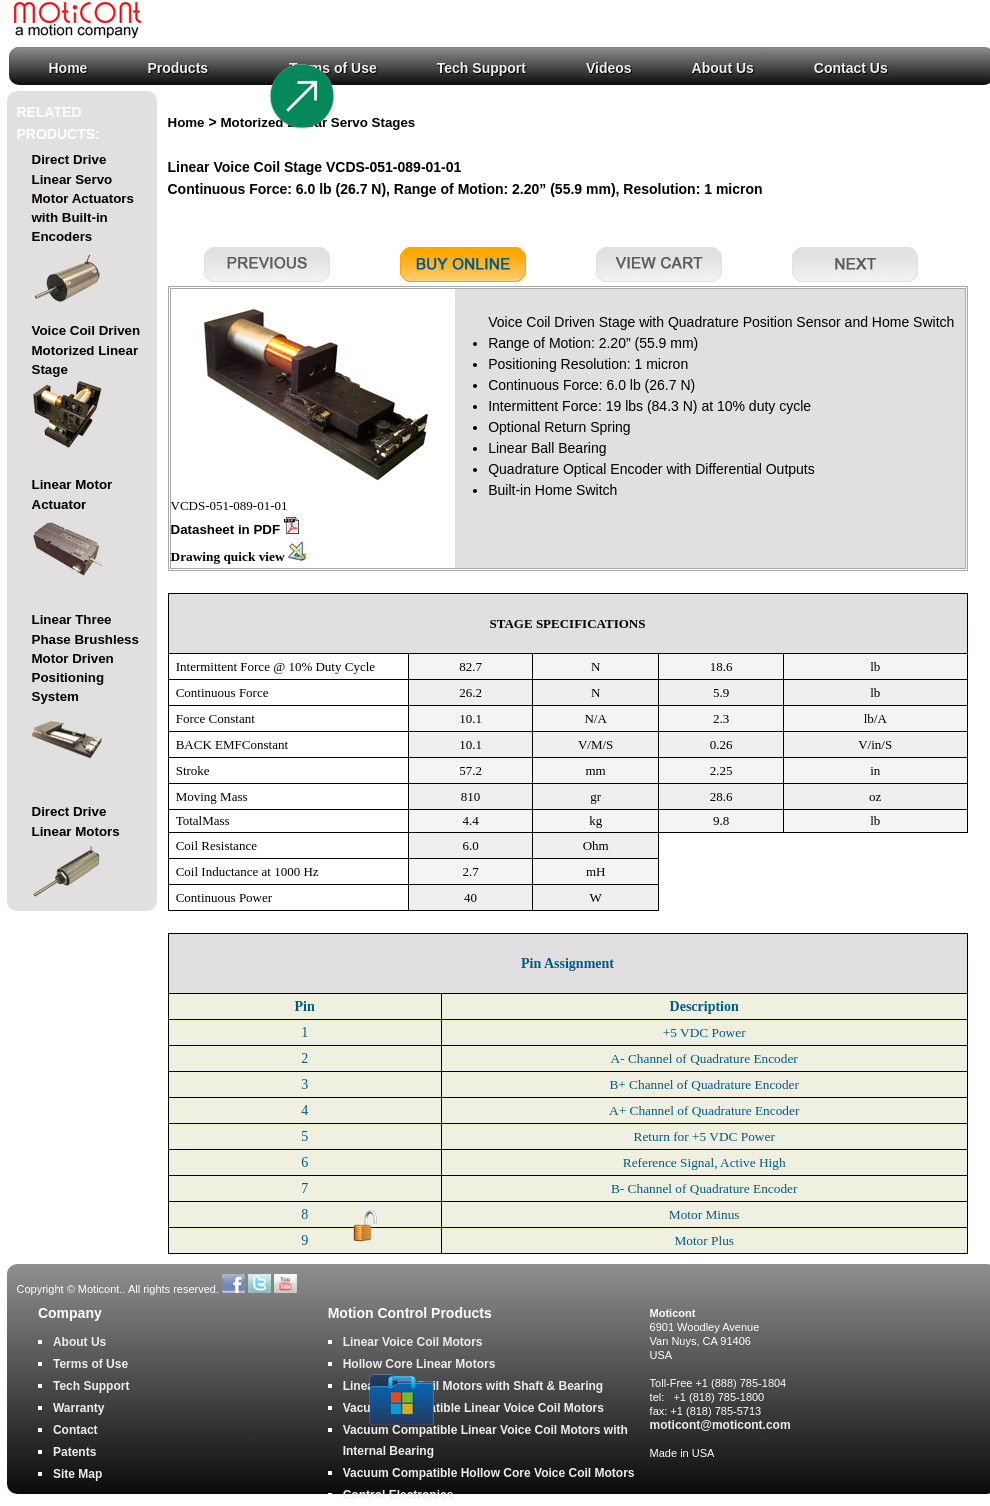 This screenshot has width=990, height=1506. I want to click on open microsoft store downloads folder, so click(401, 1401).